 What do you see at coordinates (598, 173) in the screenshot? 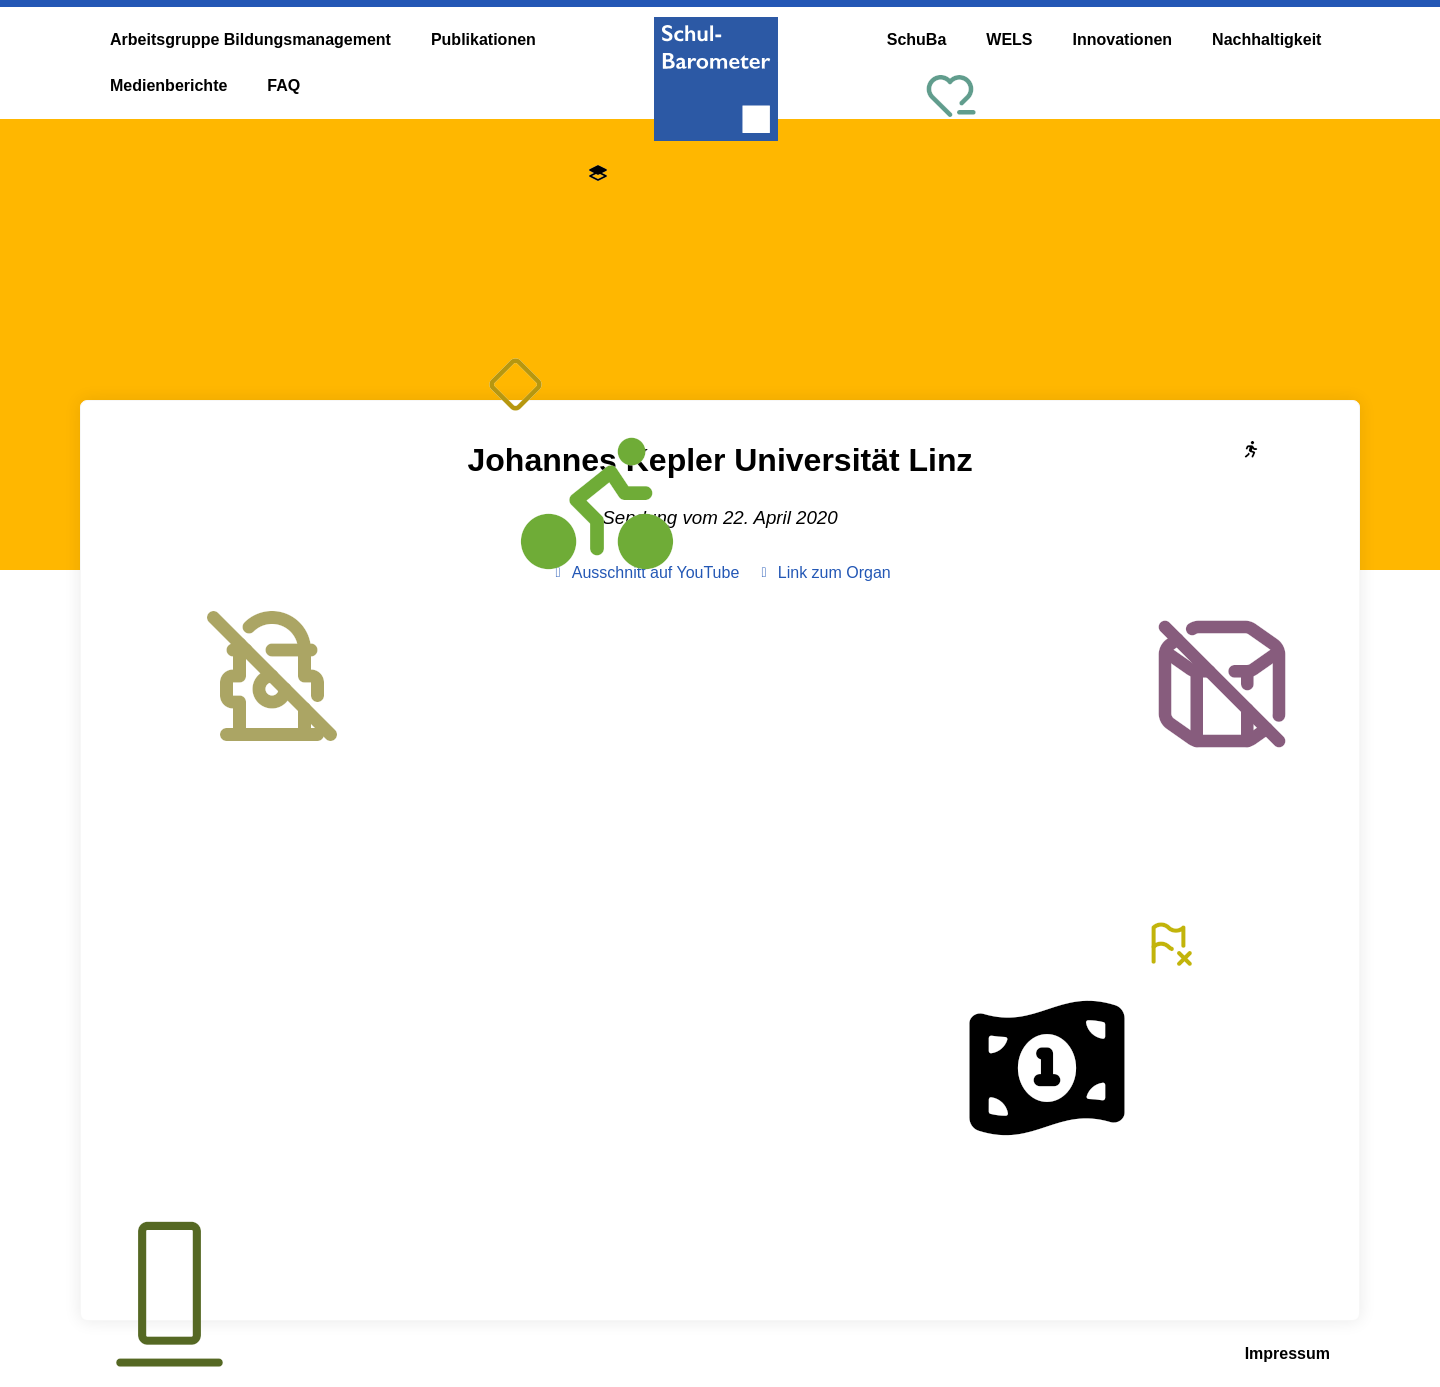
I see `bring layer to front` at bounding box center [598, 173].